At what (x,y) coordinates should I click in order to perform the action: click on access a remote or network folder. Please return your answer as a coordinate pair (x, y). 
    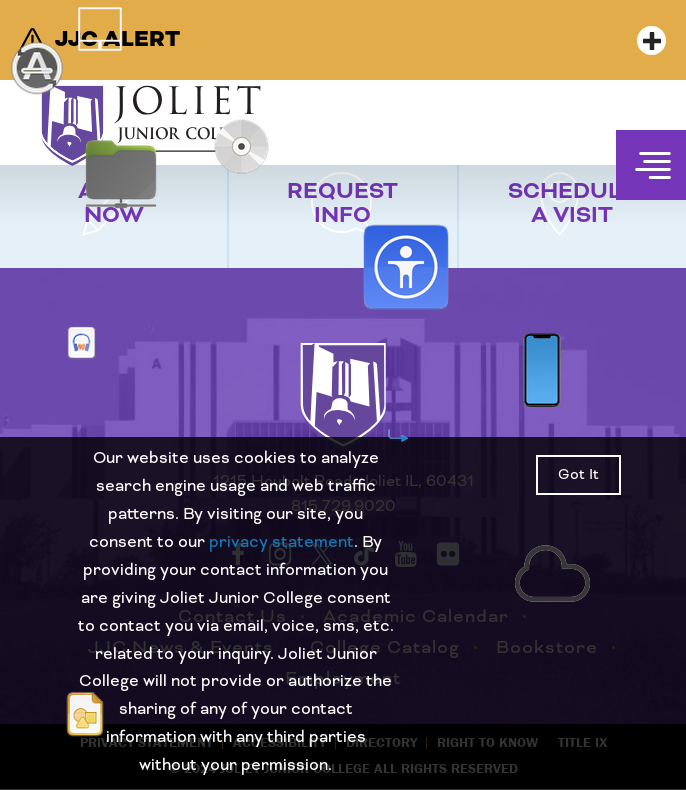
    Looking at the image, I should click on (121, 173).